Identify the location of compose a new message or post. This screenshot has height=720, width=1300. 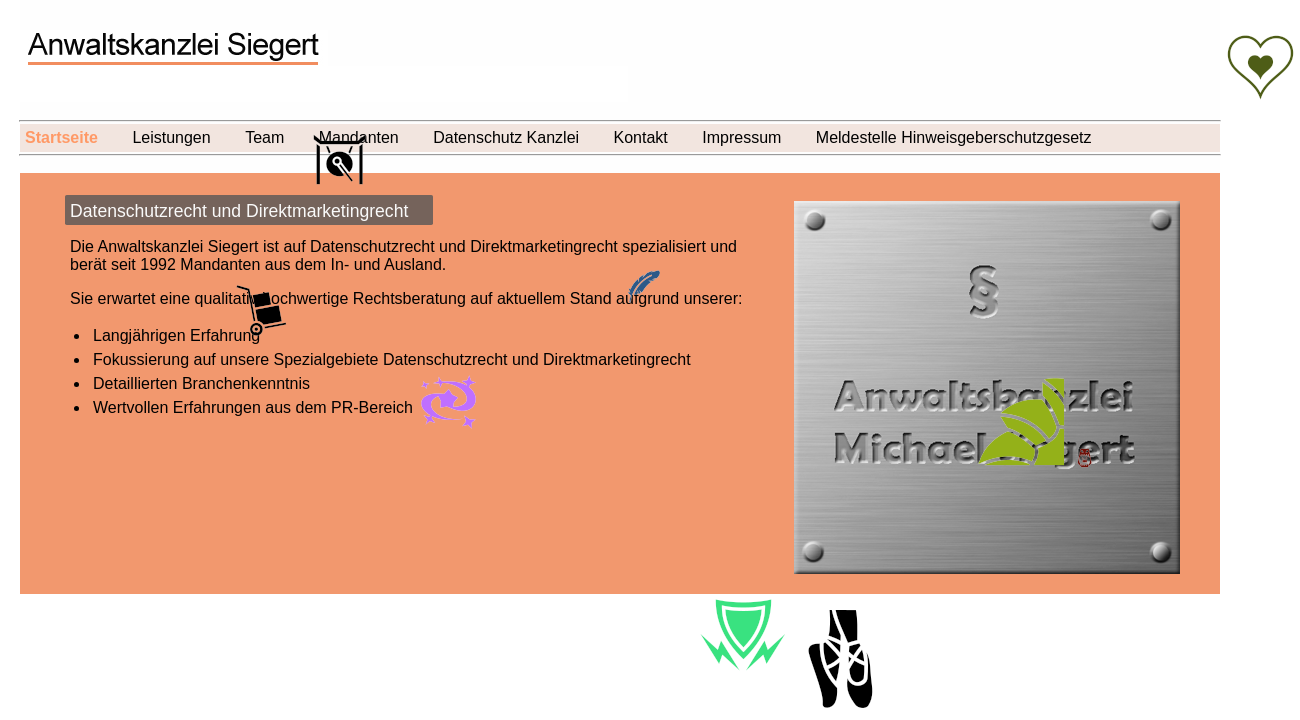
(643, 286).